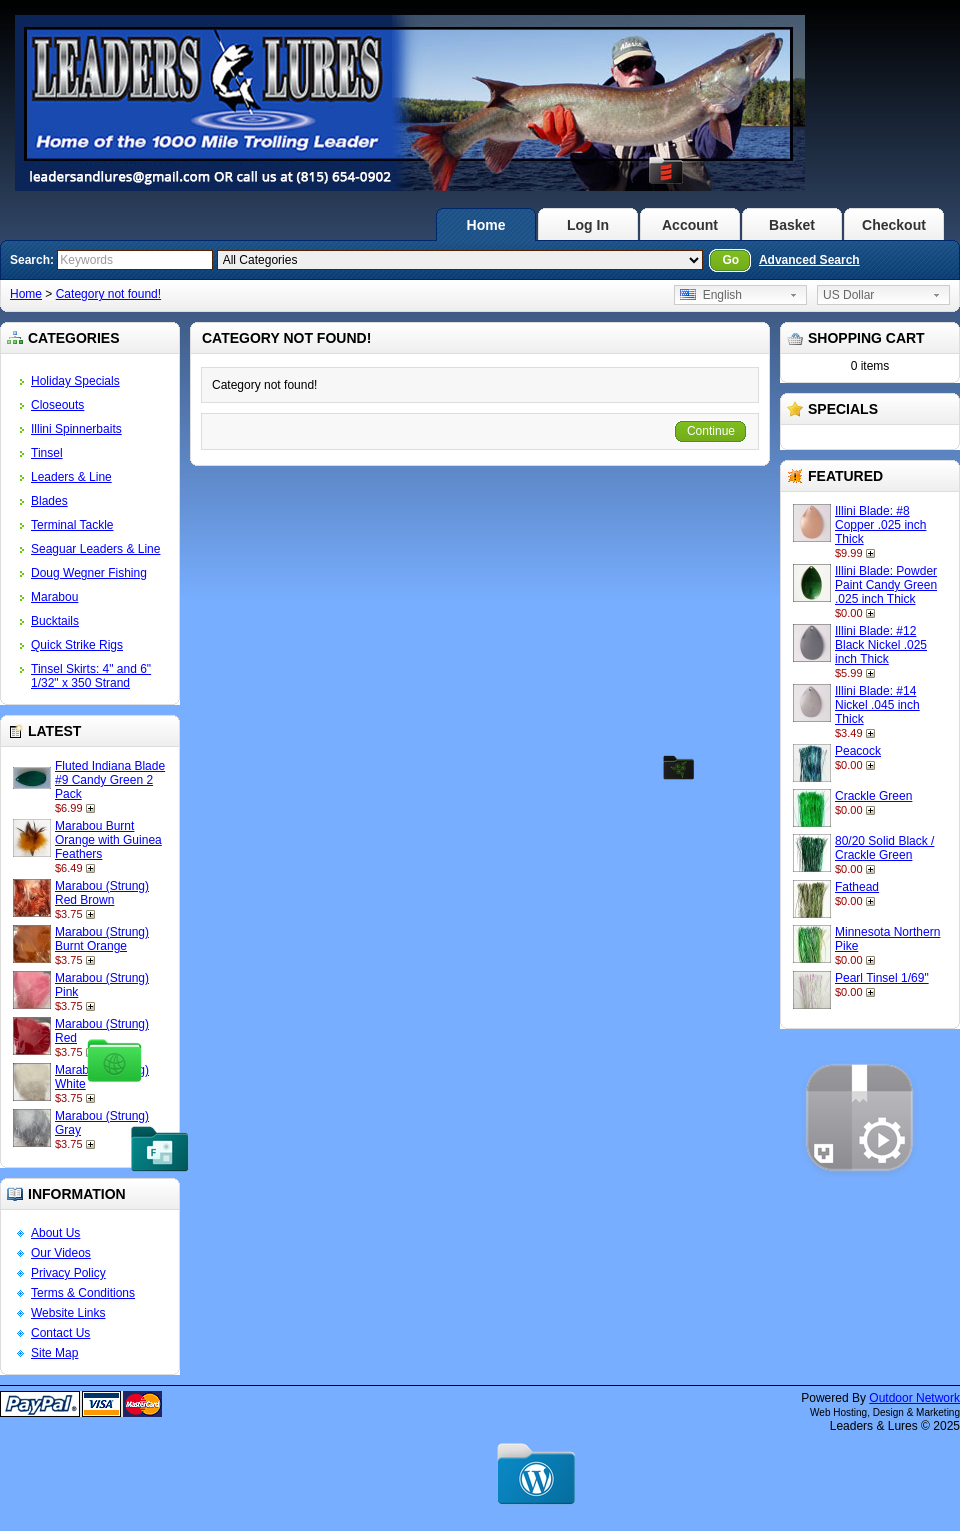 This screenshot has height=1531, width=960. I want to click on open razer gaming software folder, so click(678, 768).